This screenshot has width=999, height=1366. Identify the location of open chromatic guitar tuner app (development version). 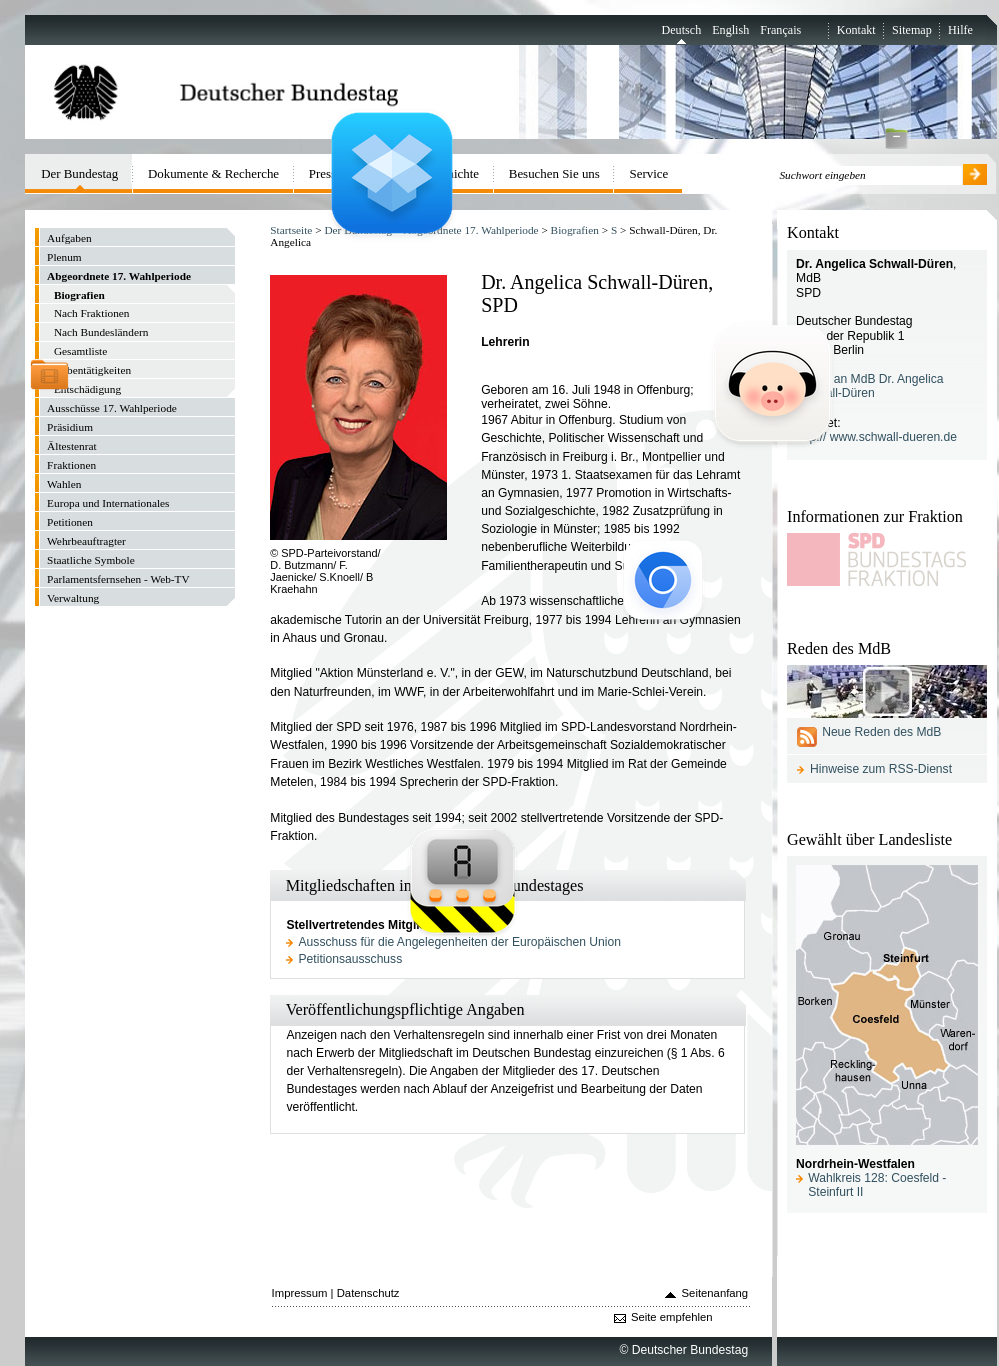
(462, 880).